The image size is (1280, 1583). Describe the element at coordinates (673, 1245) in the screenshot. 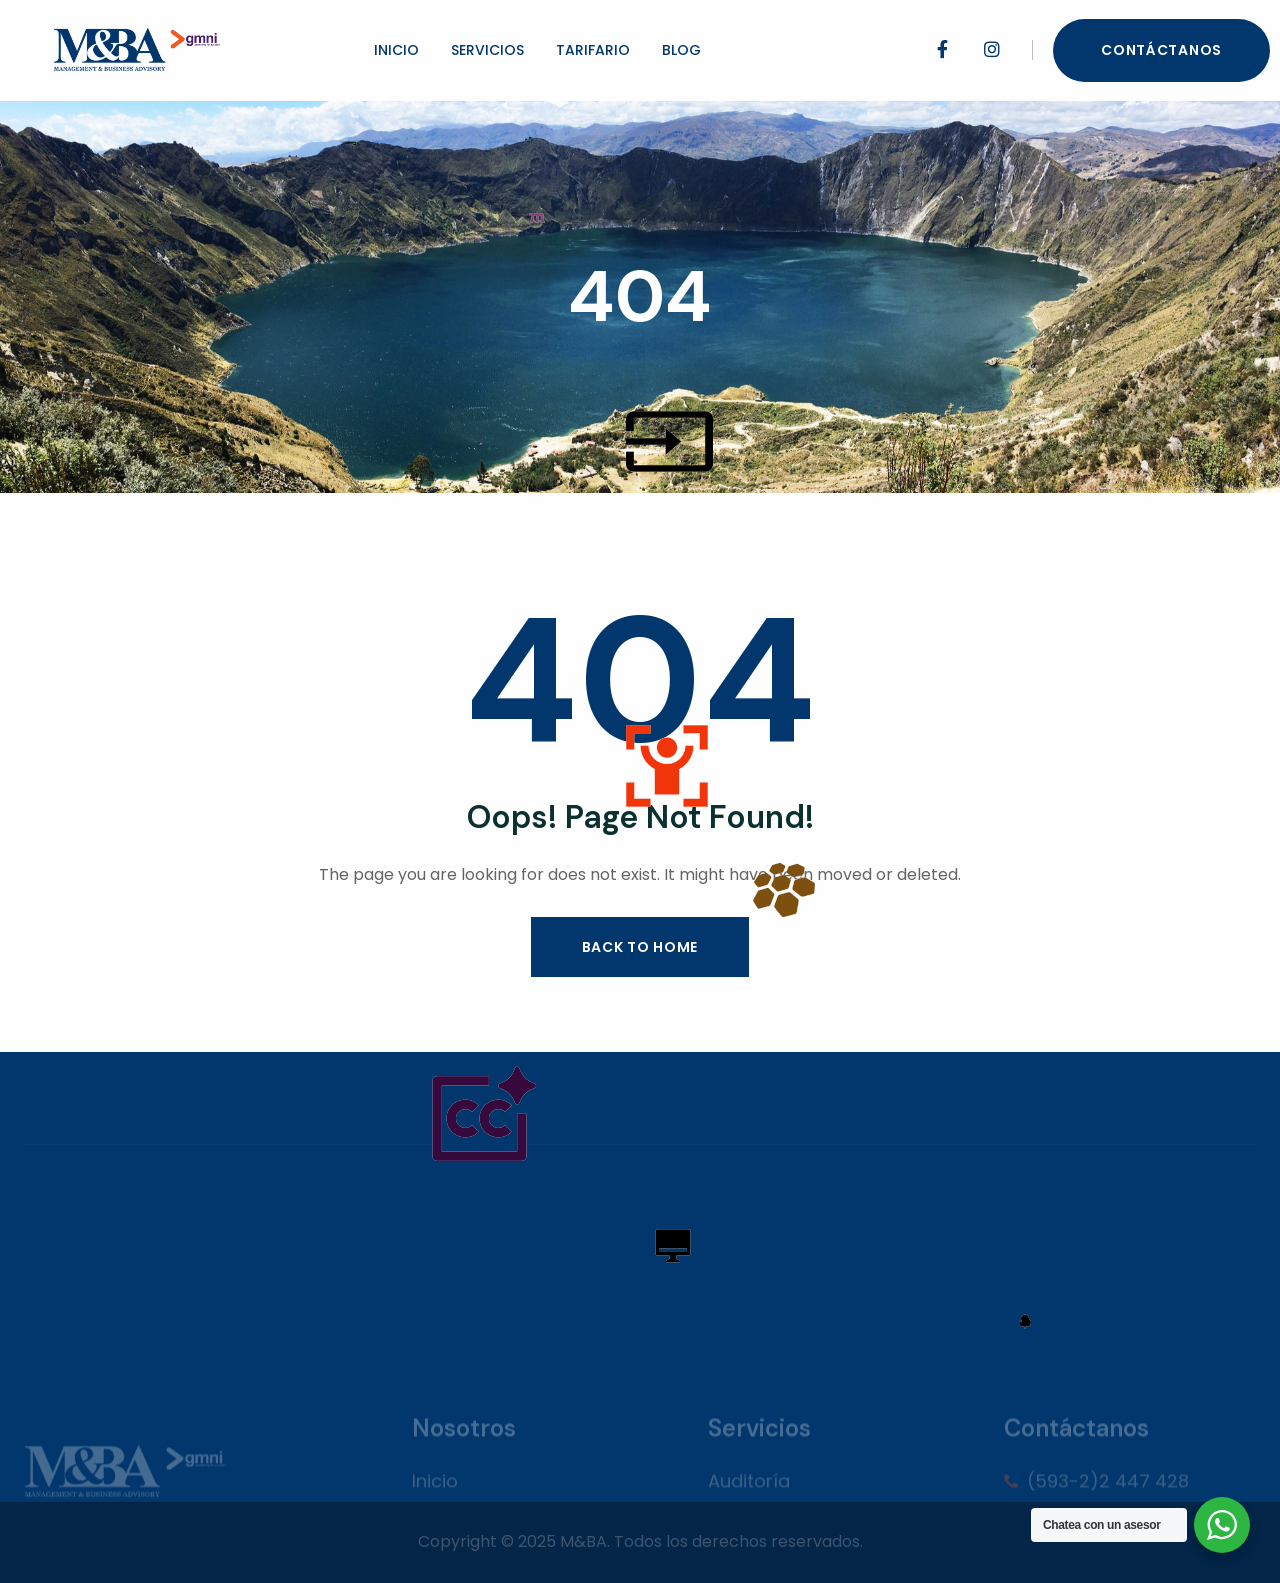

I see `mac desktop computer or imac device` at that location.